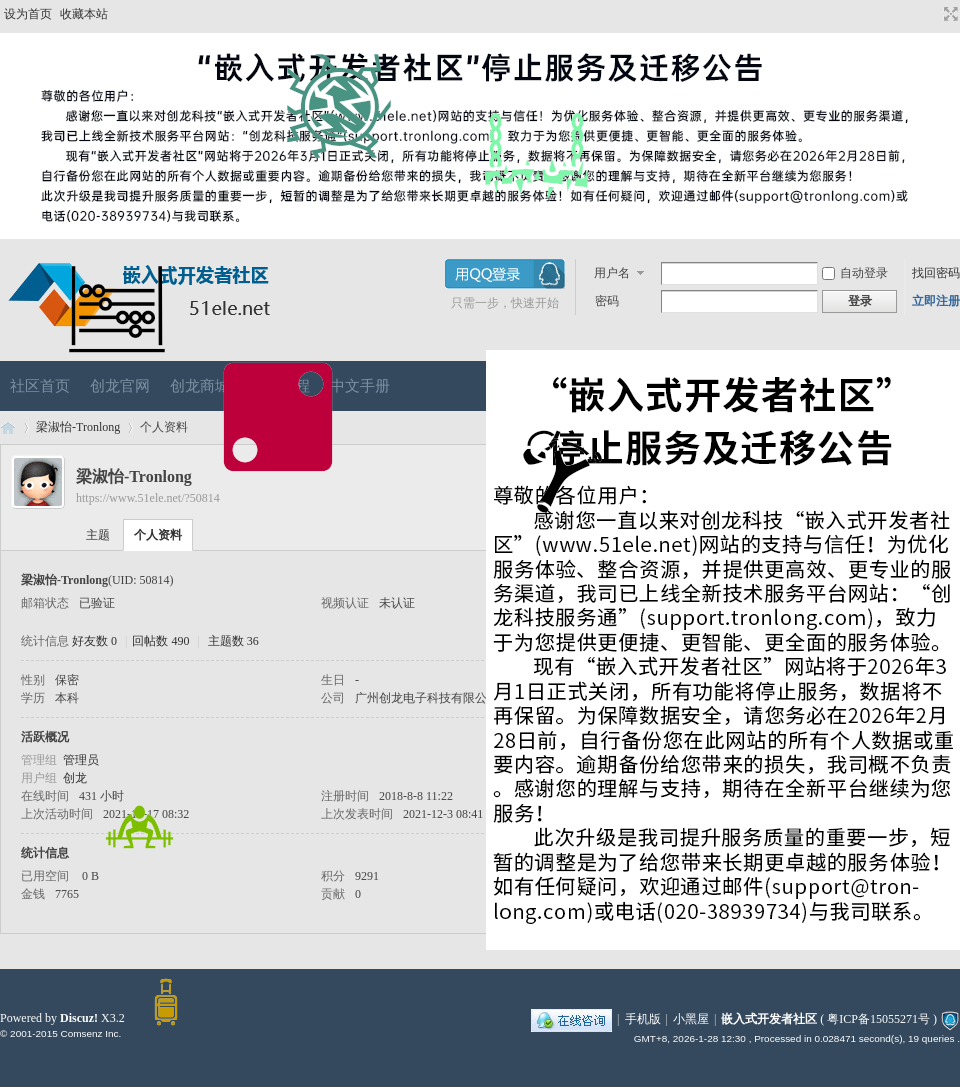 Image resolution: width=960 pixels, height=1087 pixels. I want to click on track weightlifting or strength training exercises, so click(139, 814).